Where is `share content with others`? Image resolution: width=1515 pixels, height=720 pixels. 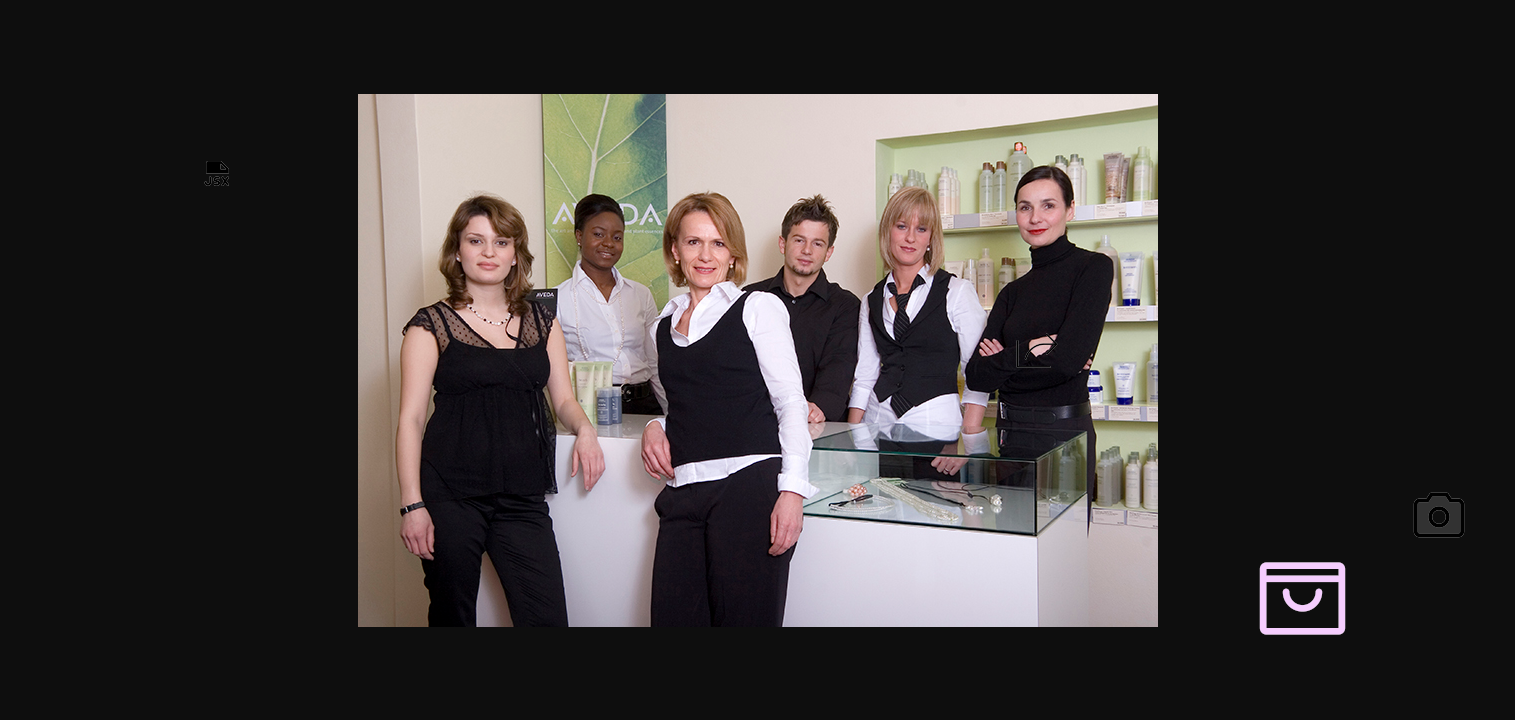
share content with others is located at coordinates (1037, 349).